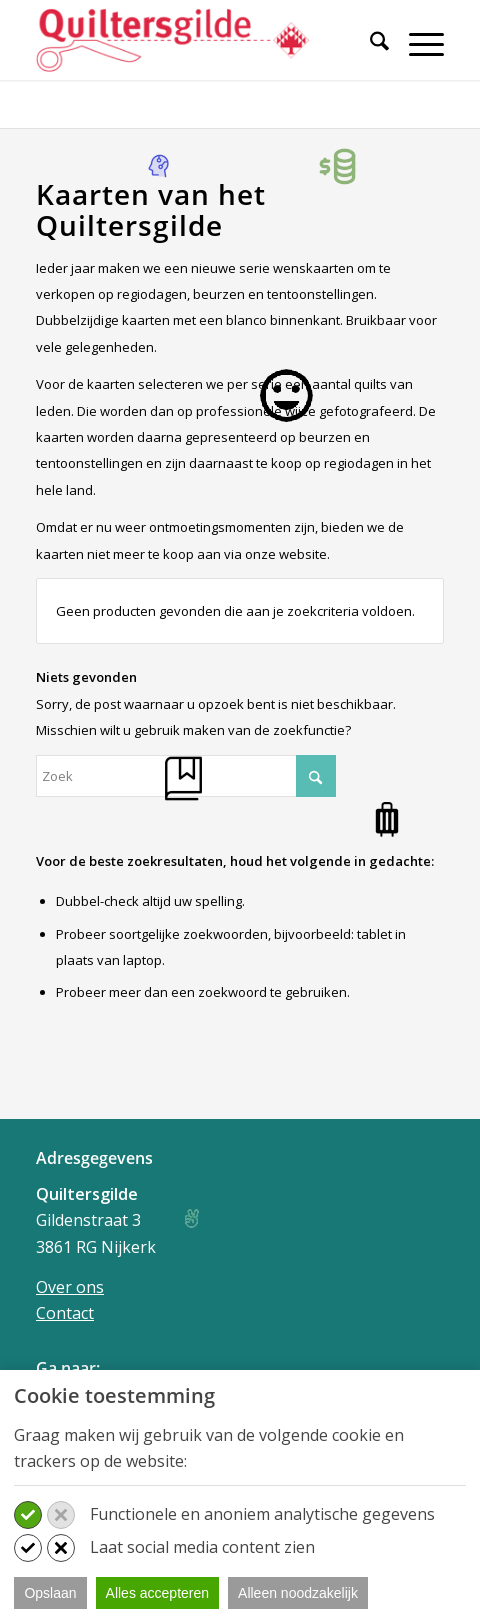 This screenshot has width=480, height=1623. Describe the element at coordinates (286, 395) in the screenshot. I see `select your current mood or emotional state` at that location.